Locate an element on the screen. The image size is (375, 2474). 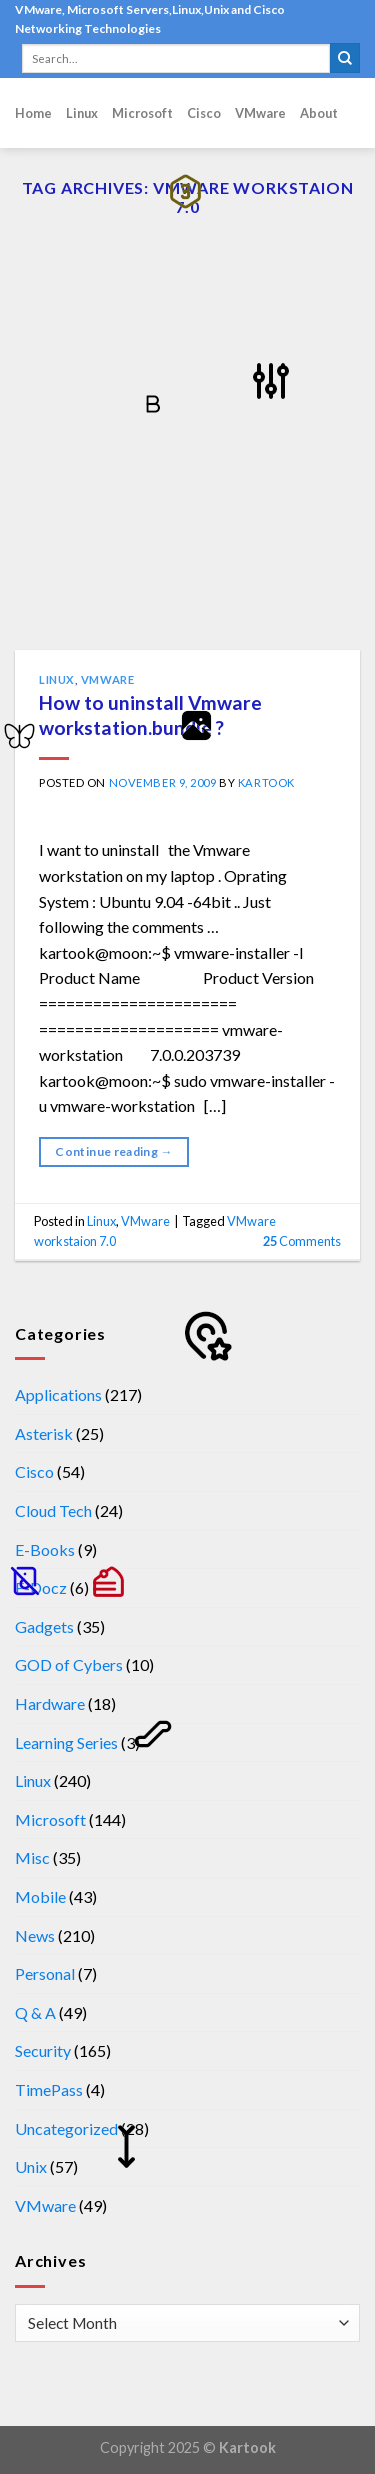
adjust settings or preferences is located at coordinates (271, 381).